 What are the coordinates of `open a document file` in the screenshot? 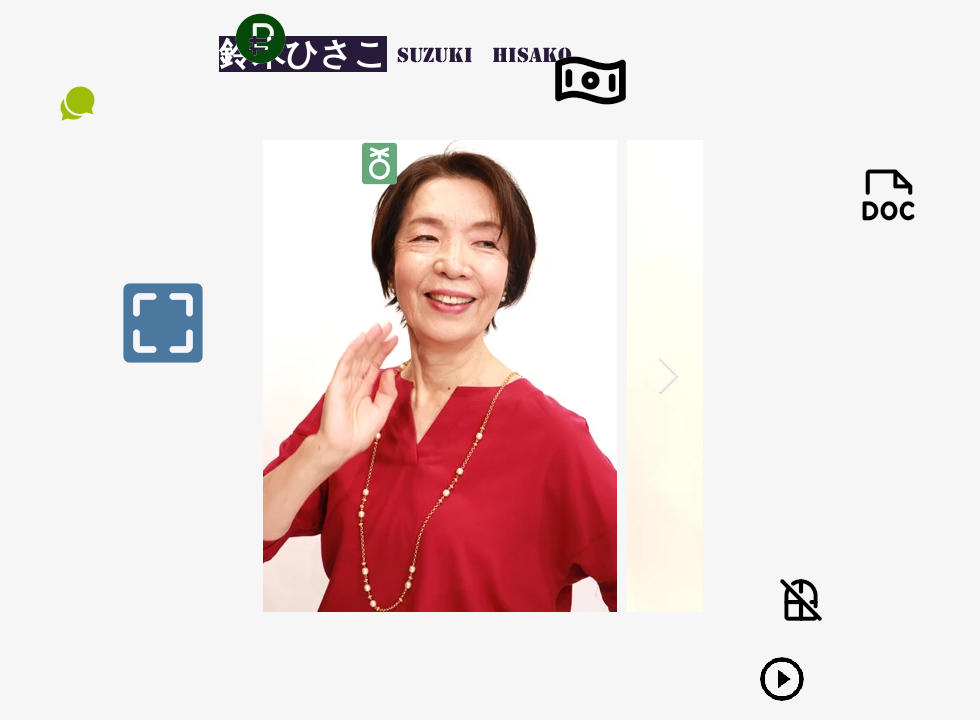 It's located at (889, 197).